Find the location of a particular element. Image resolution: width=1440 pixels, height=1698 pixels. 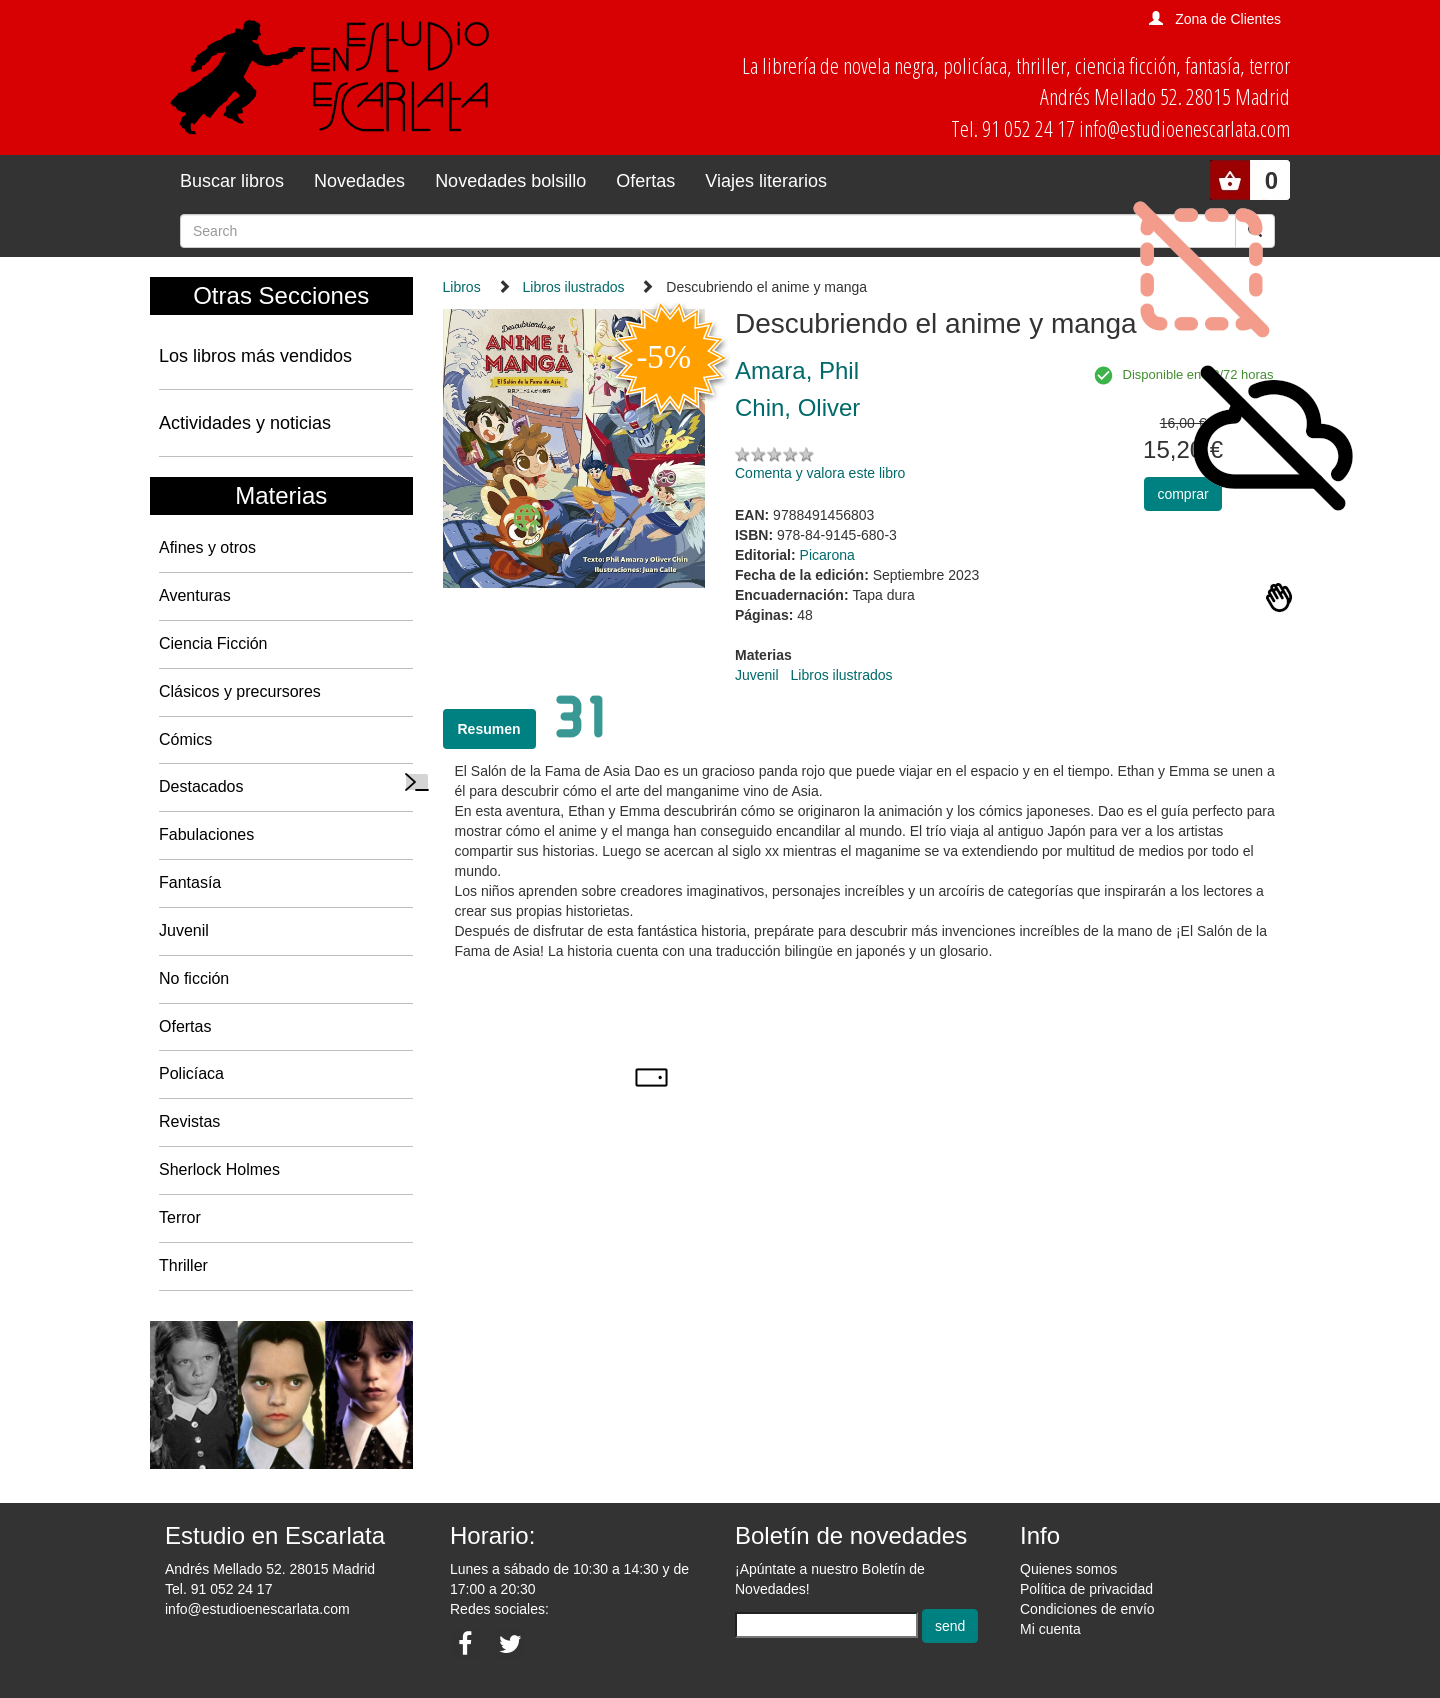

access storage or drive settings is located at coordinates (651, 1077).